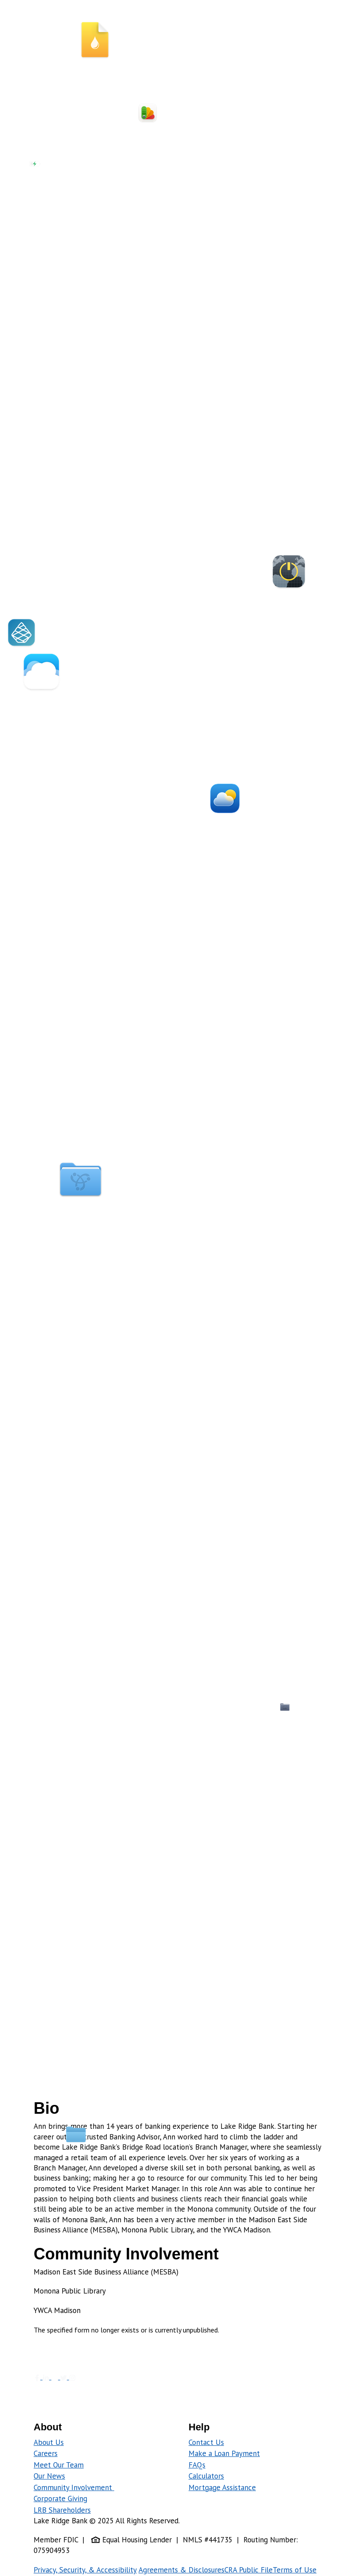 The height and width of the screenshot is (2576, 355). I want to click on access iCloud account settings, so click(41, 671).